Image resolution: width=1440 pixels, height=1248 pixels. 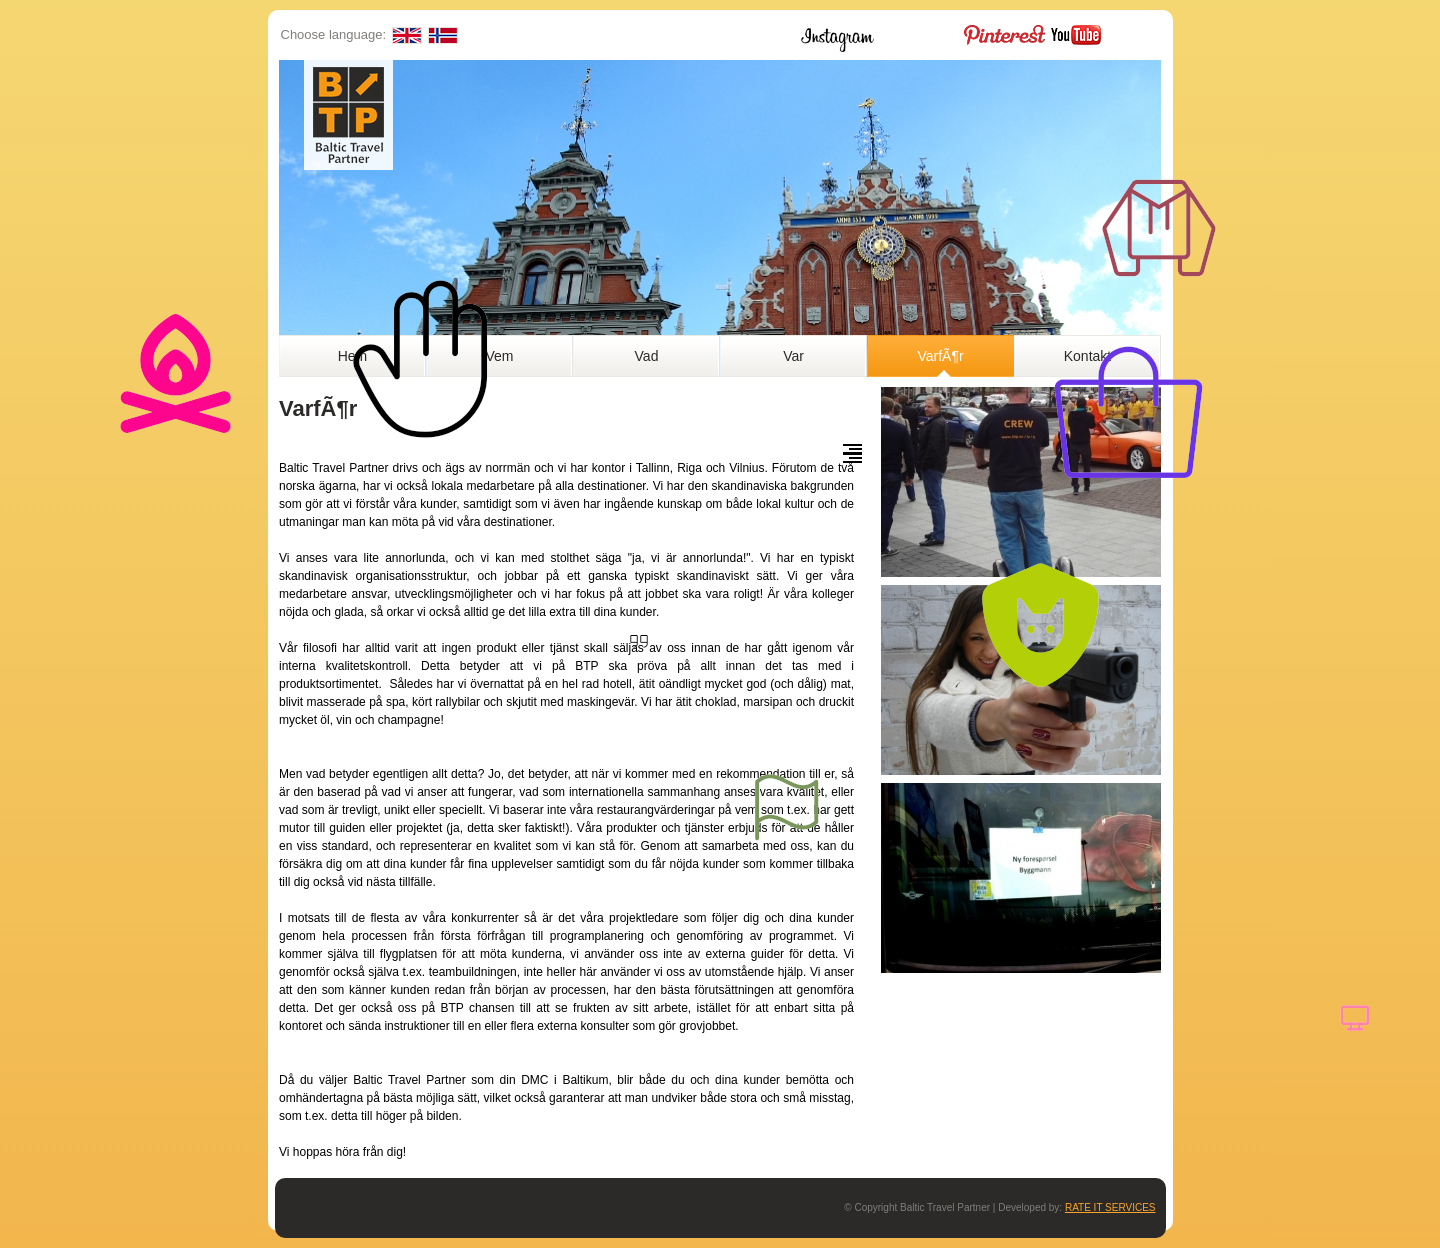 What do you see at coordinates (1040, 625) in the screenshot?
I see `pet protection or insurance services` at bounding box center [1040, 625].